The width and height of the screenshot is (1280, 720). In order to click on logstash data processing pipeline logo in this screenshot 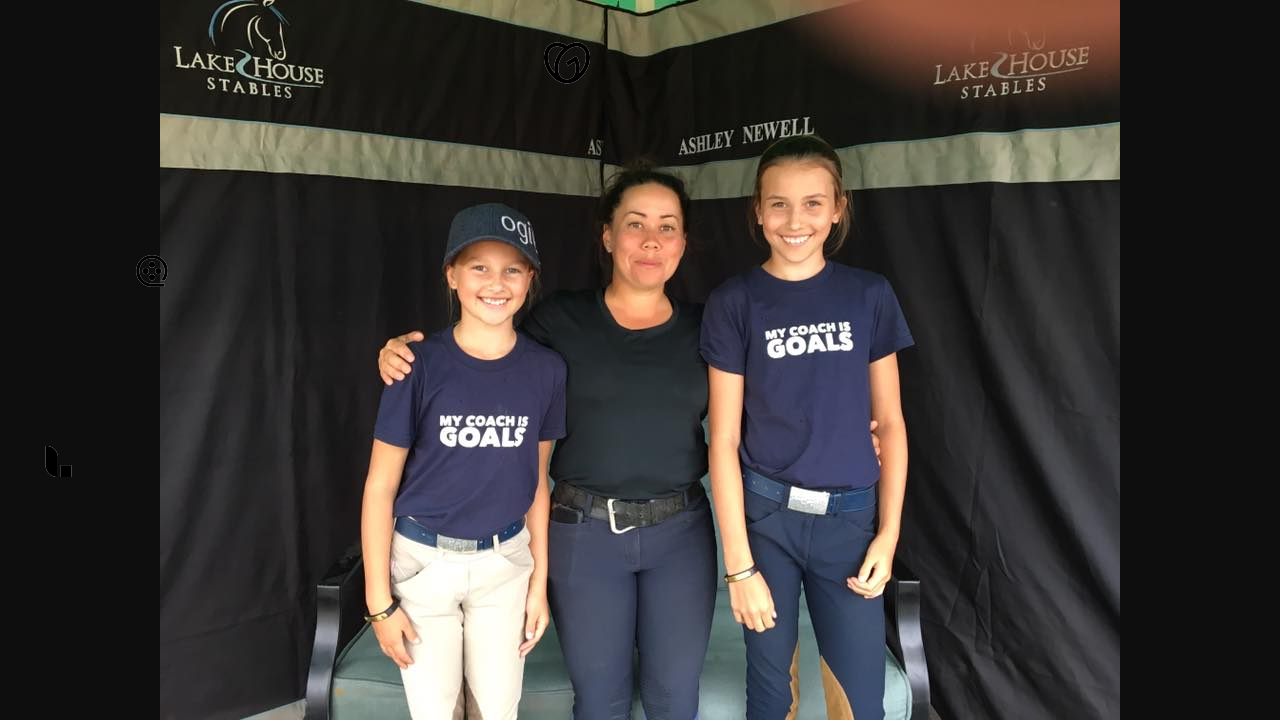, I will do `click(58, 461)`.